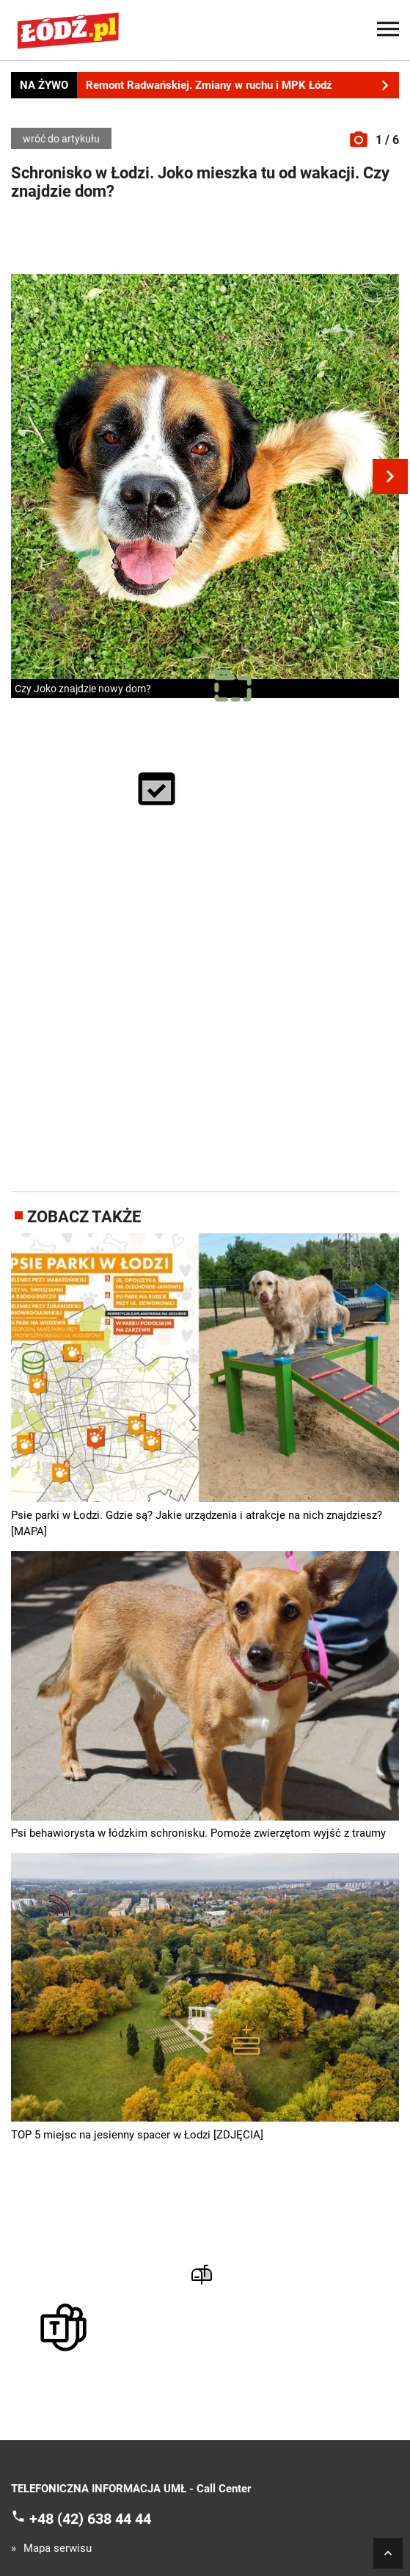 The width and height of the screenshot is (410, 2576). I want to click on add a new row at the top, so click(246, 2042).